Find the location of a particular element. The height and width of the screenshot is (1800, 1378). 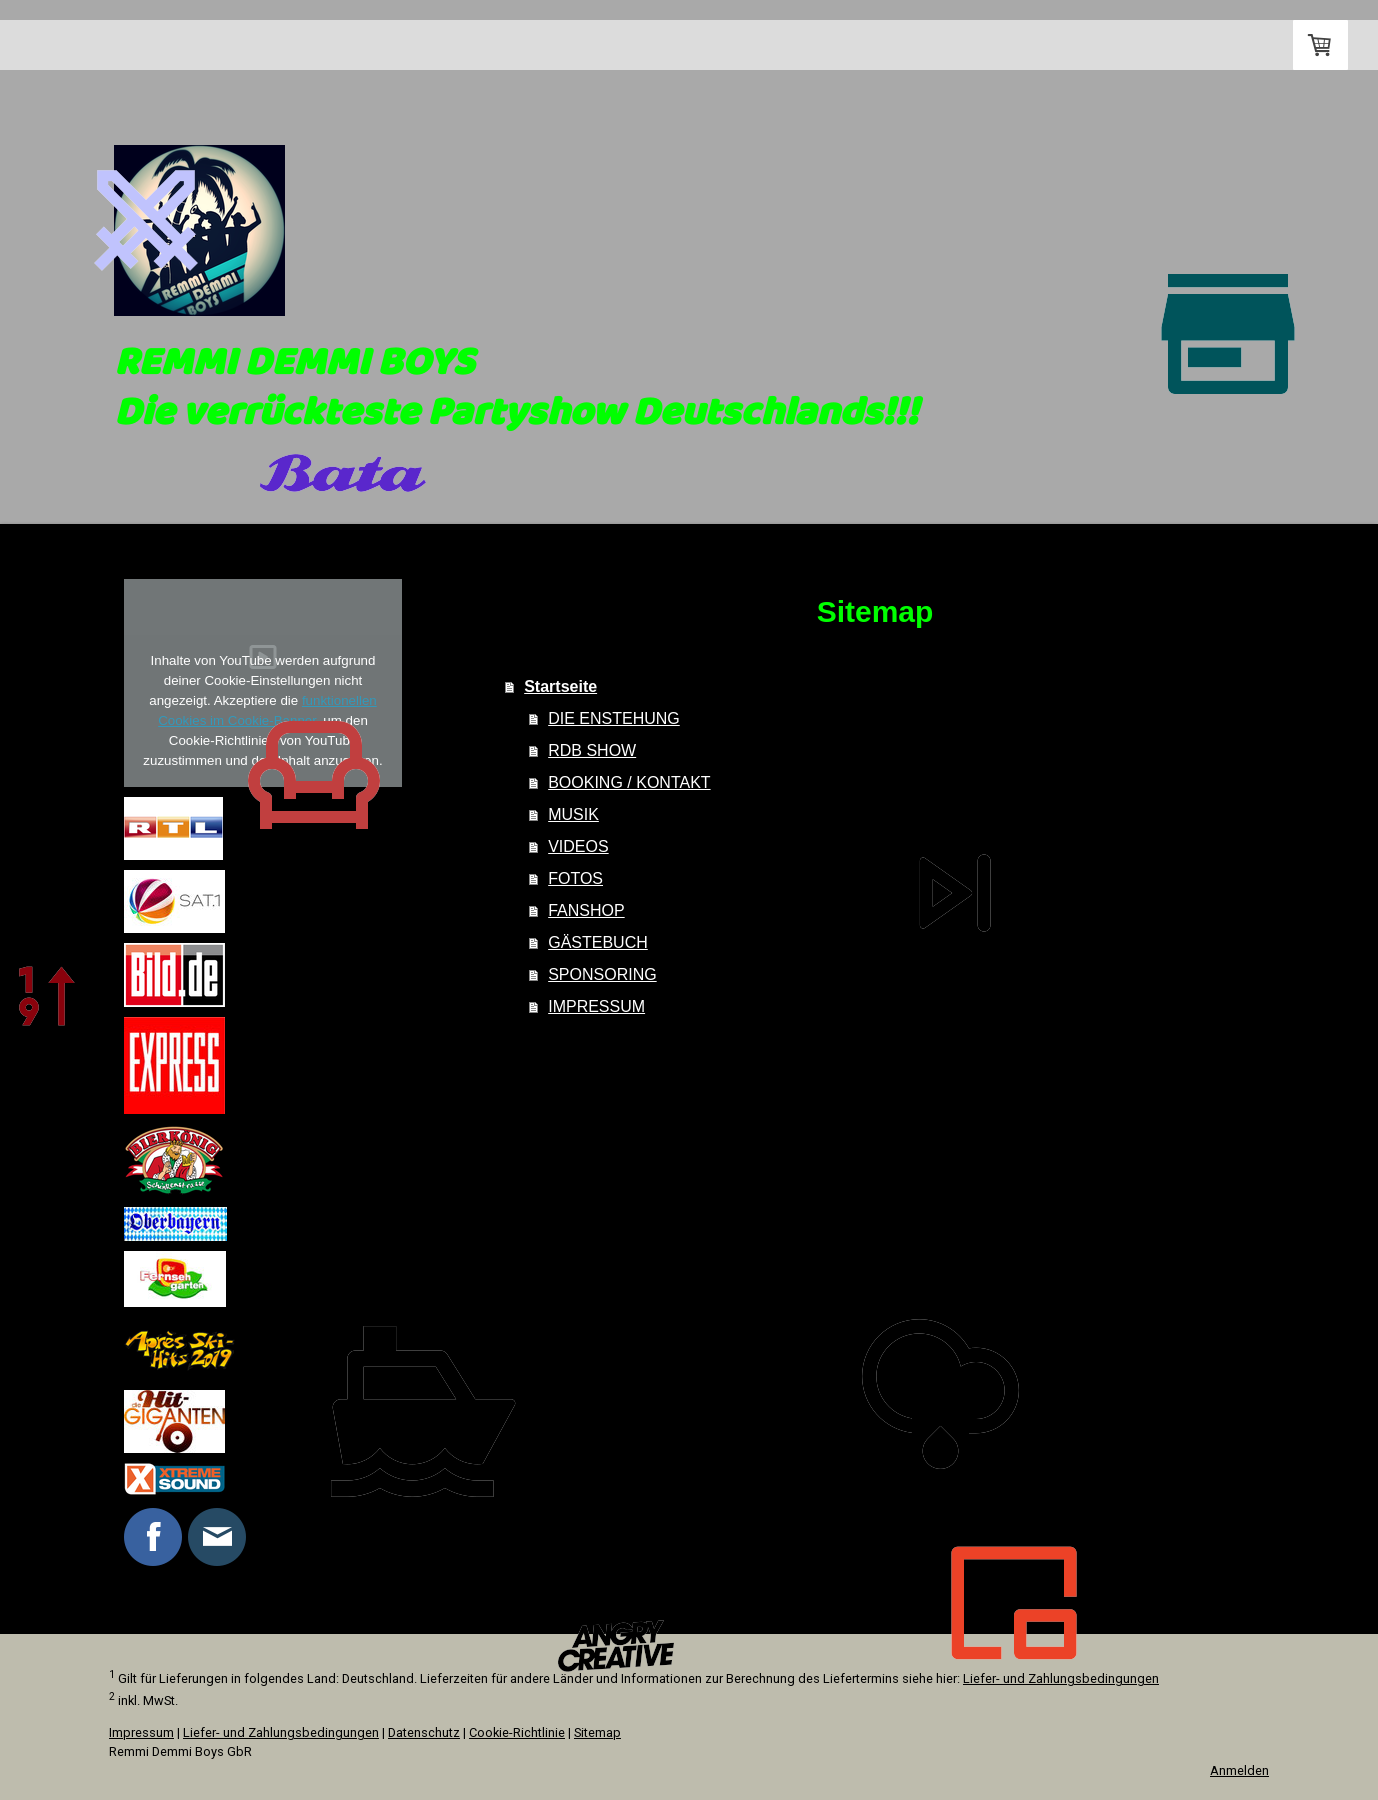

access combat or battle features is located at coordinates (146, 219).